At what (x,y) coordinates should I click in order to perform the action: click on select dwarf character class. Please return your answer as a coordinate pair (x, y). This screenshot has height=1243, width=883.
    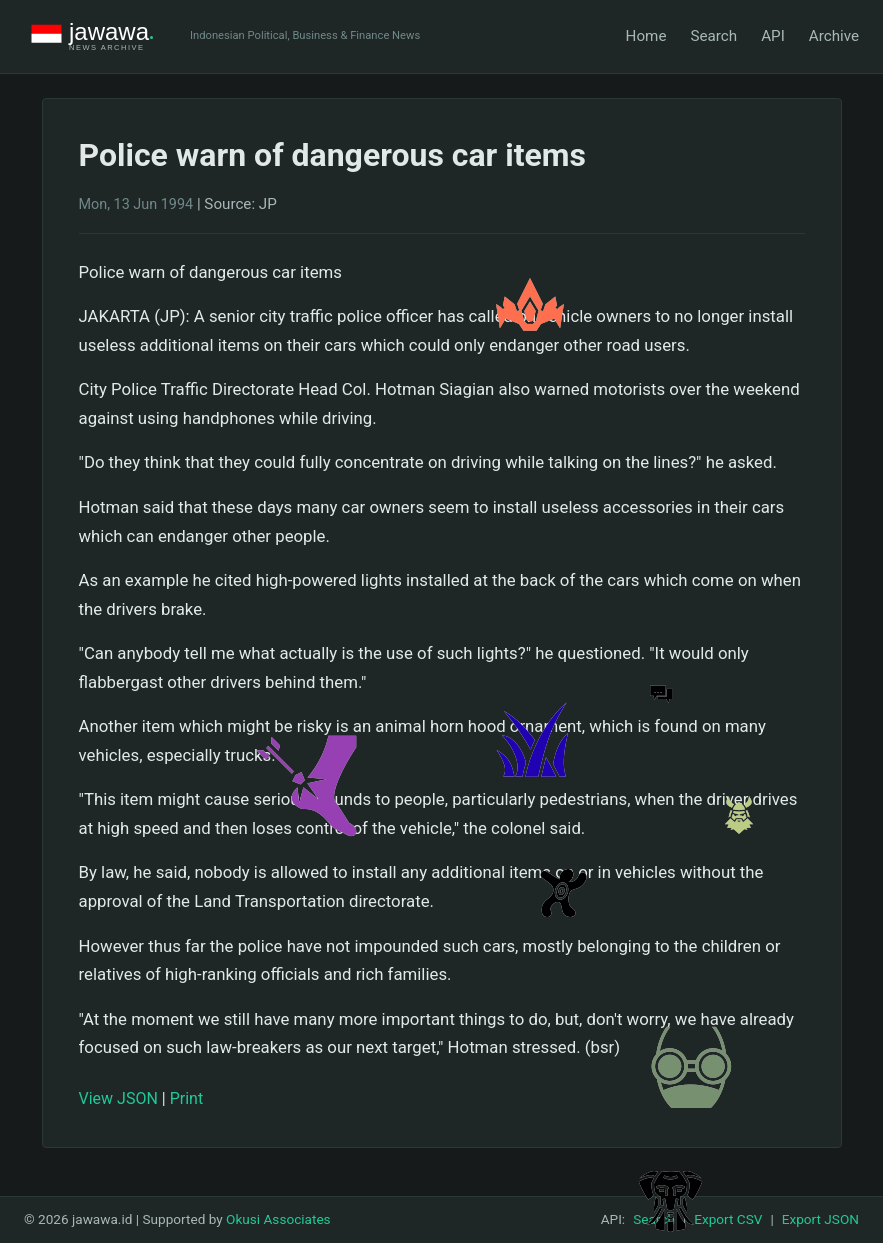
    Looking at the image, I should click on (739, 815).